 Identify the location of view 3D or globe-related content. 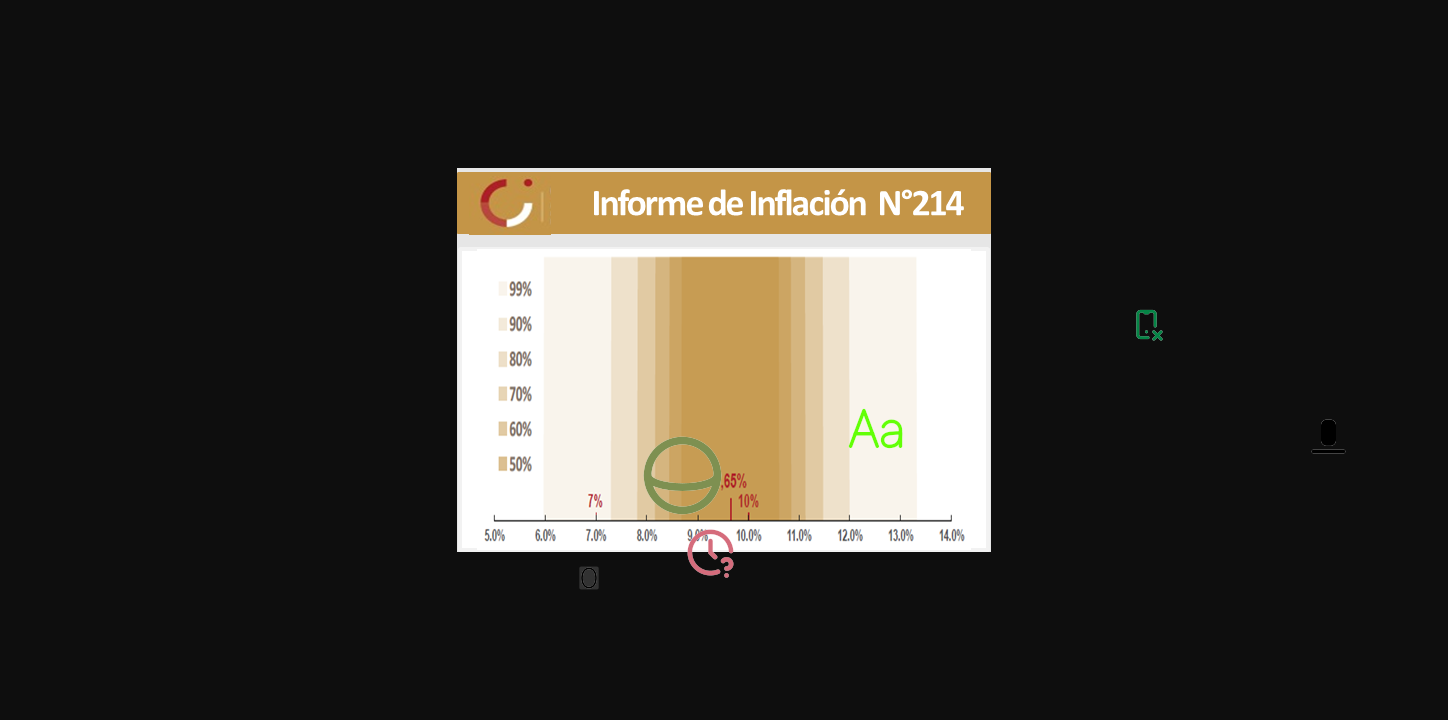
(682, 475).